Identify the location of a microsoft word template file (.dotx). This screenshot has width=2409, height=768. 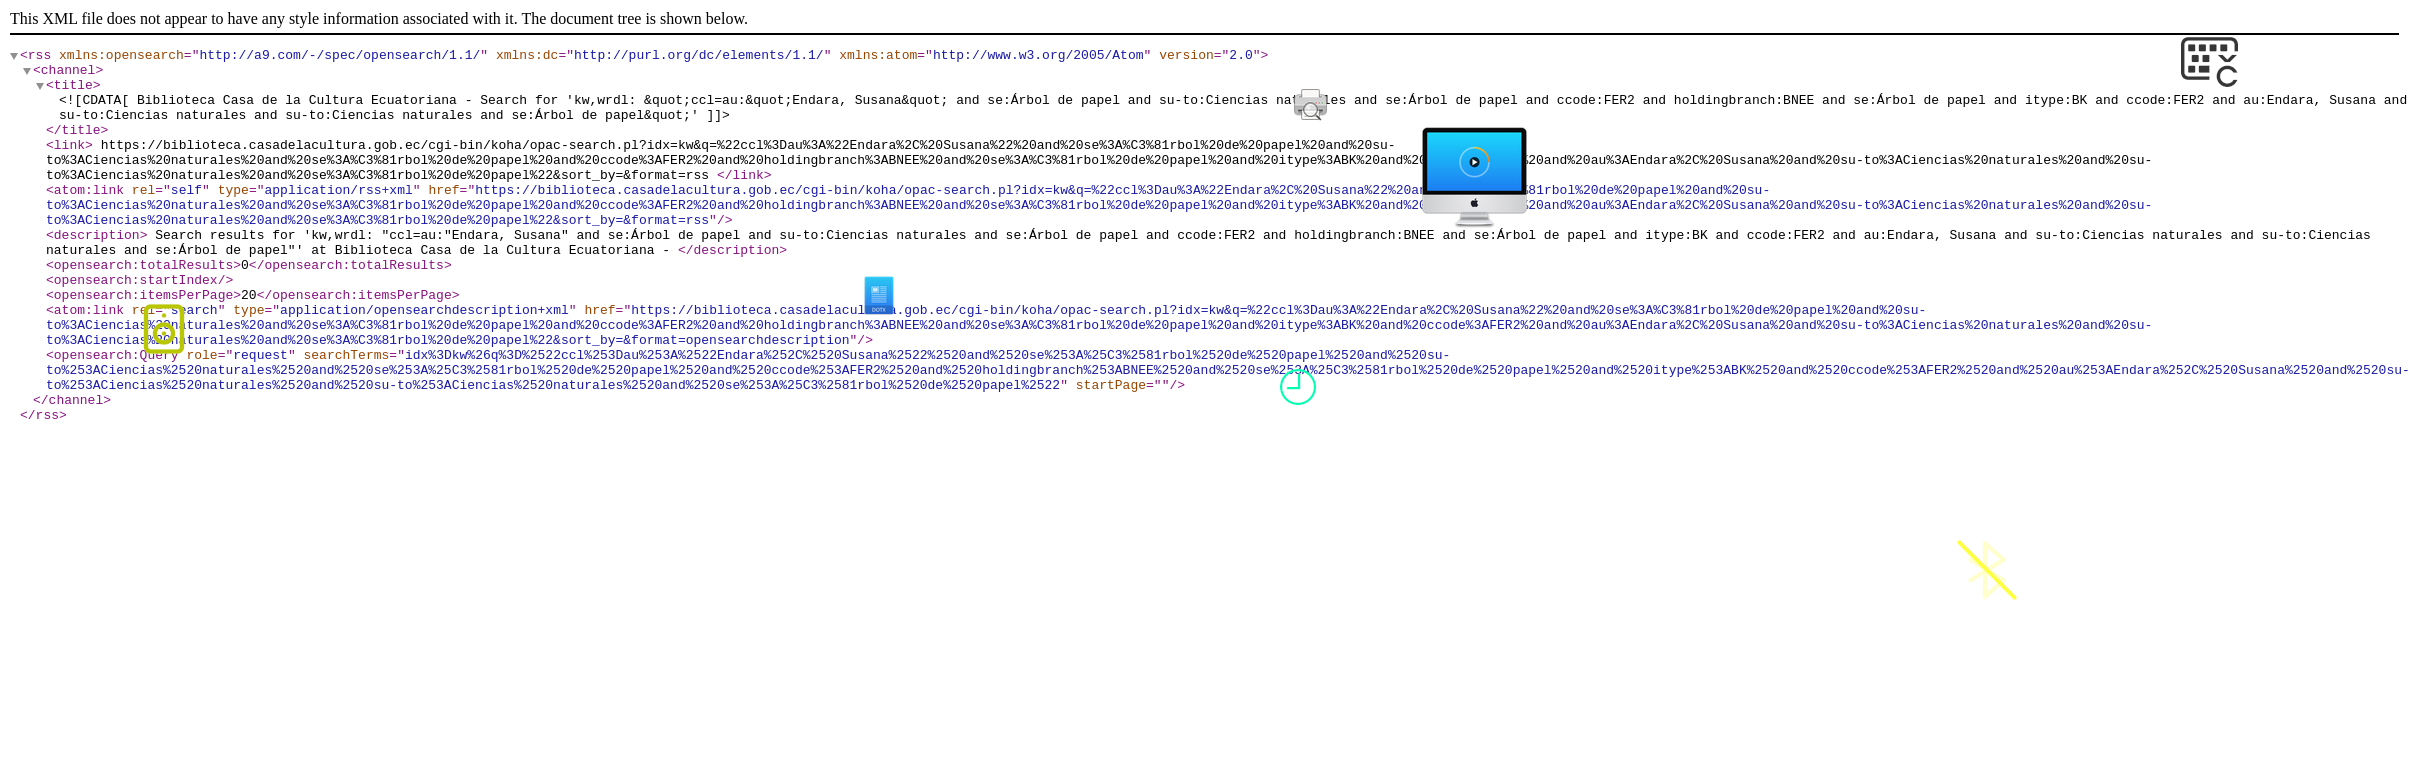
(879, 296).